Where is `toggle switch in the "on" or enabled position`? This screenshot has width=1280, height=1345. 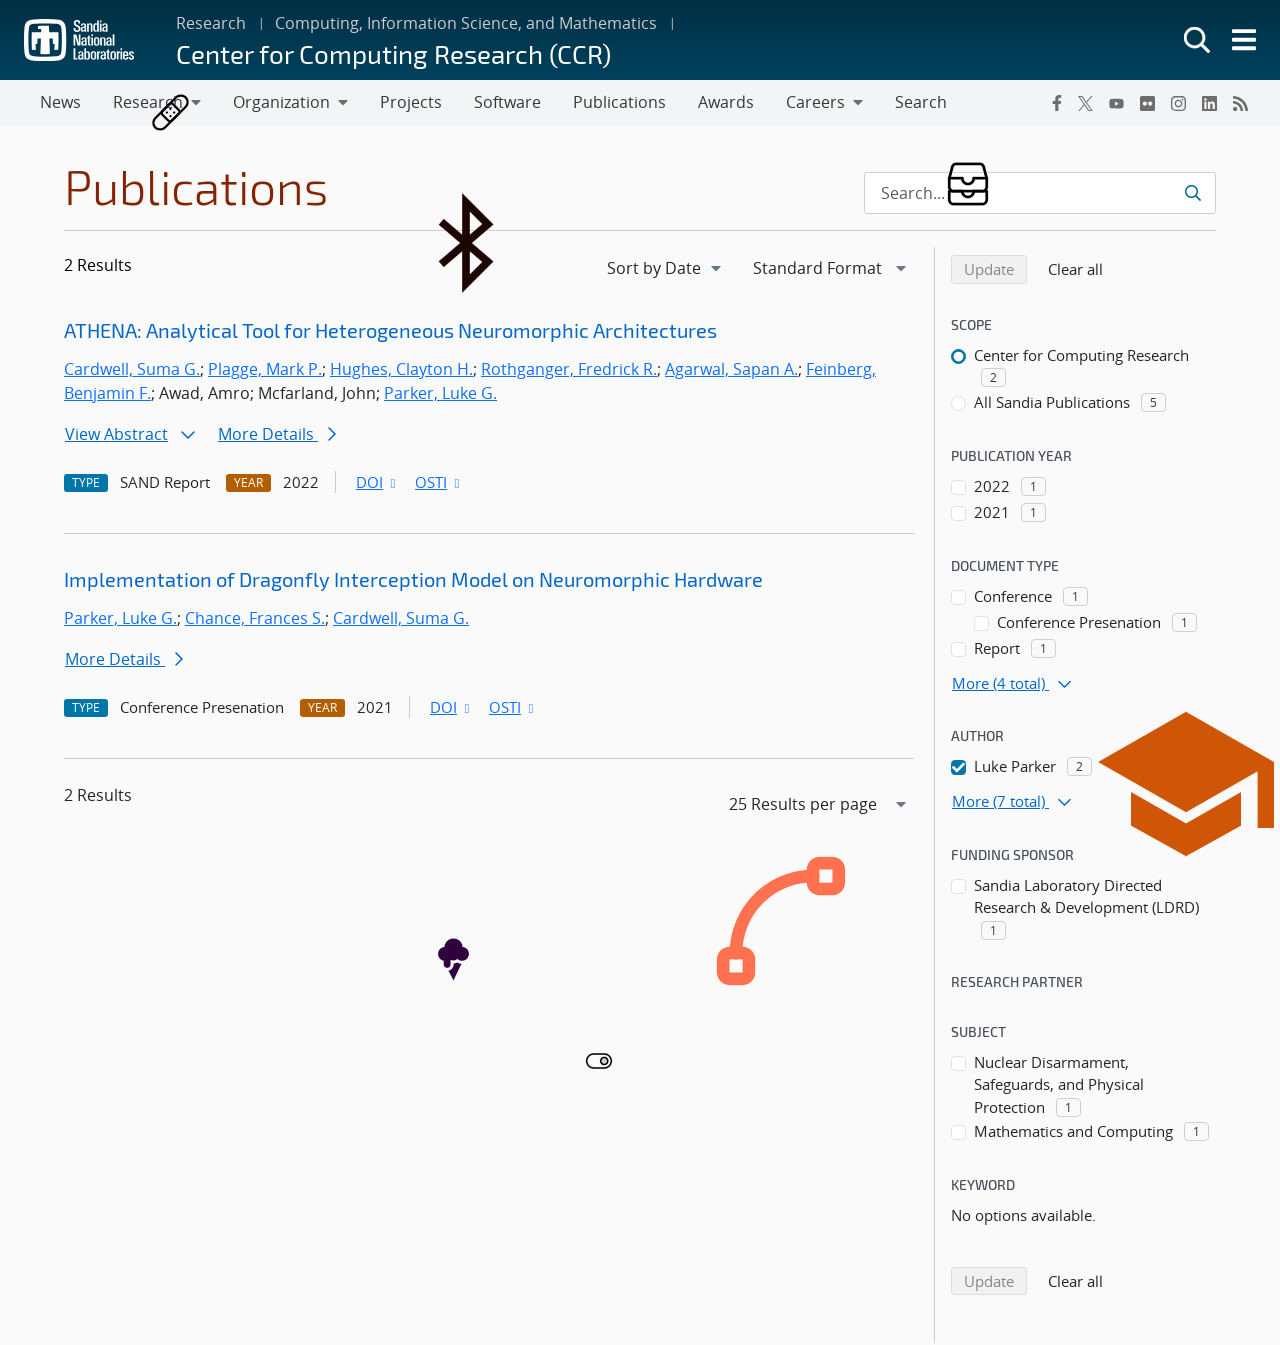 toggle switch in the "on" or enabled position is located at coordinates (599, 1061).